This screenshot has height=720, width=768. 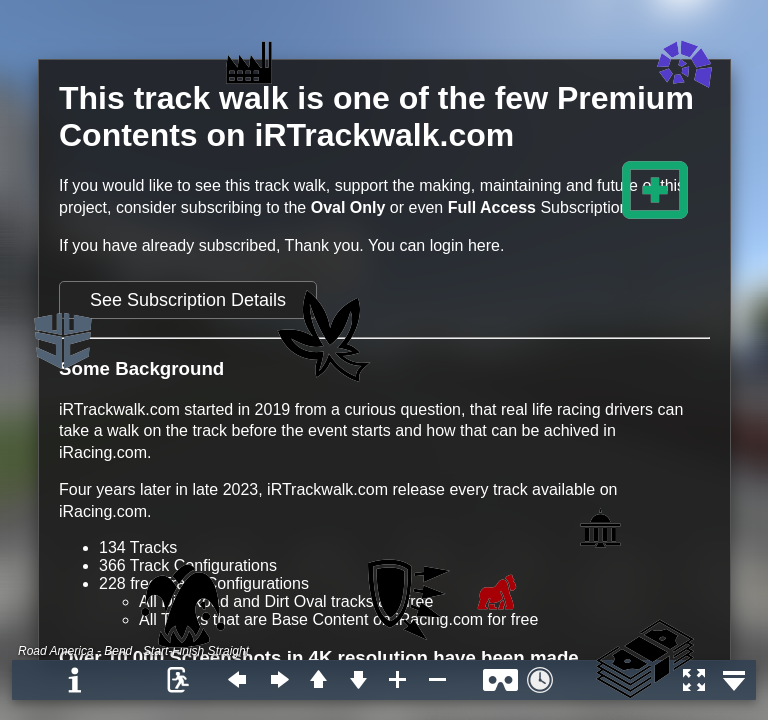 I want to click on view your wallet or account balance, so click(x=645, y=659).